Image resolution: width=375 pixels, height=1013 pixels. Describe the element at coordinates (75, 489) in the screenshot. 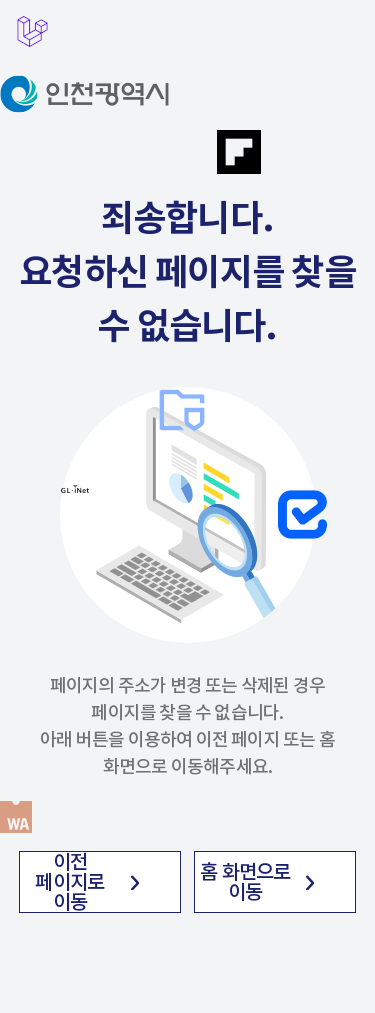

I see `GL.iNet company logo` at that location.